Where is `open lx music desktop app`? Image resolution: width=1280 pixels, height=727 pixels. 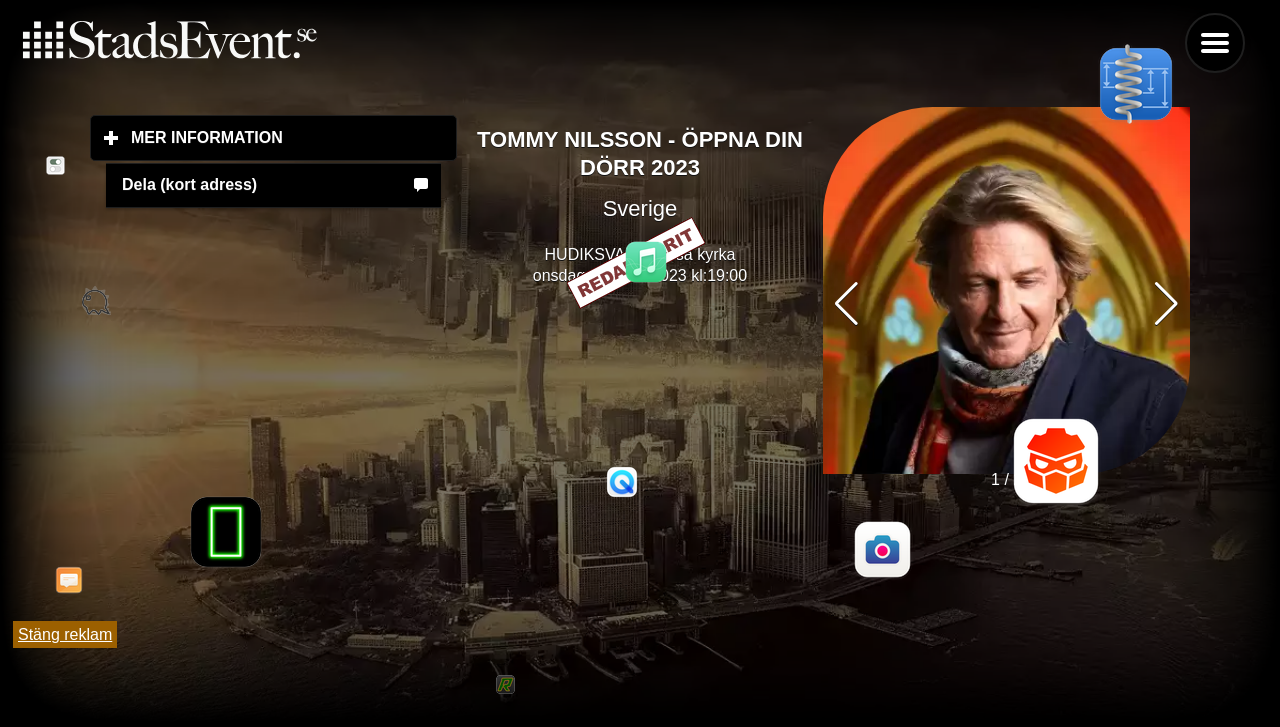
open lx music desktop app is located at coordinates (646, 262).